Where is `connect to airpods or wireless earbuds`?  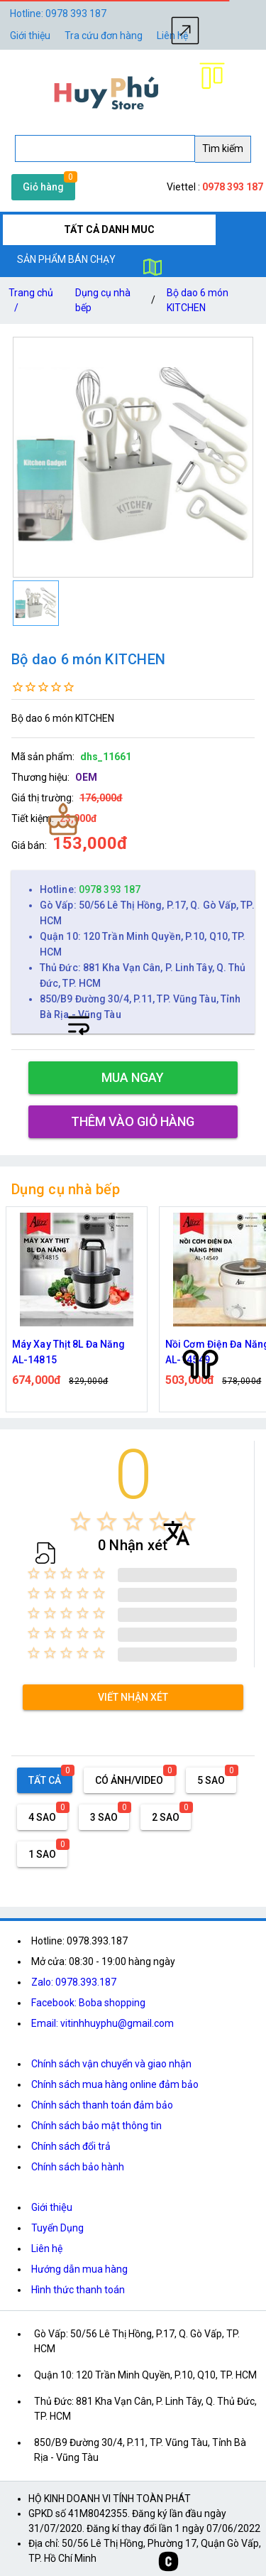
connect to airpods or wireless earbuds is located at coordinates (200, 1364).